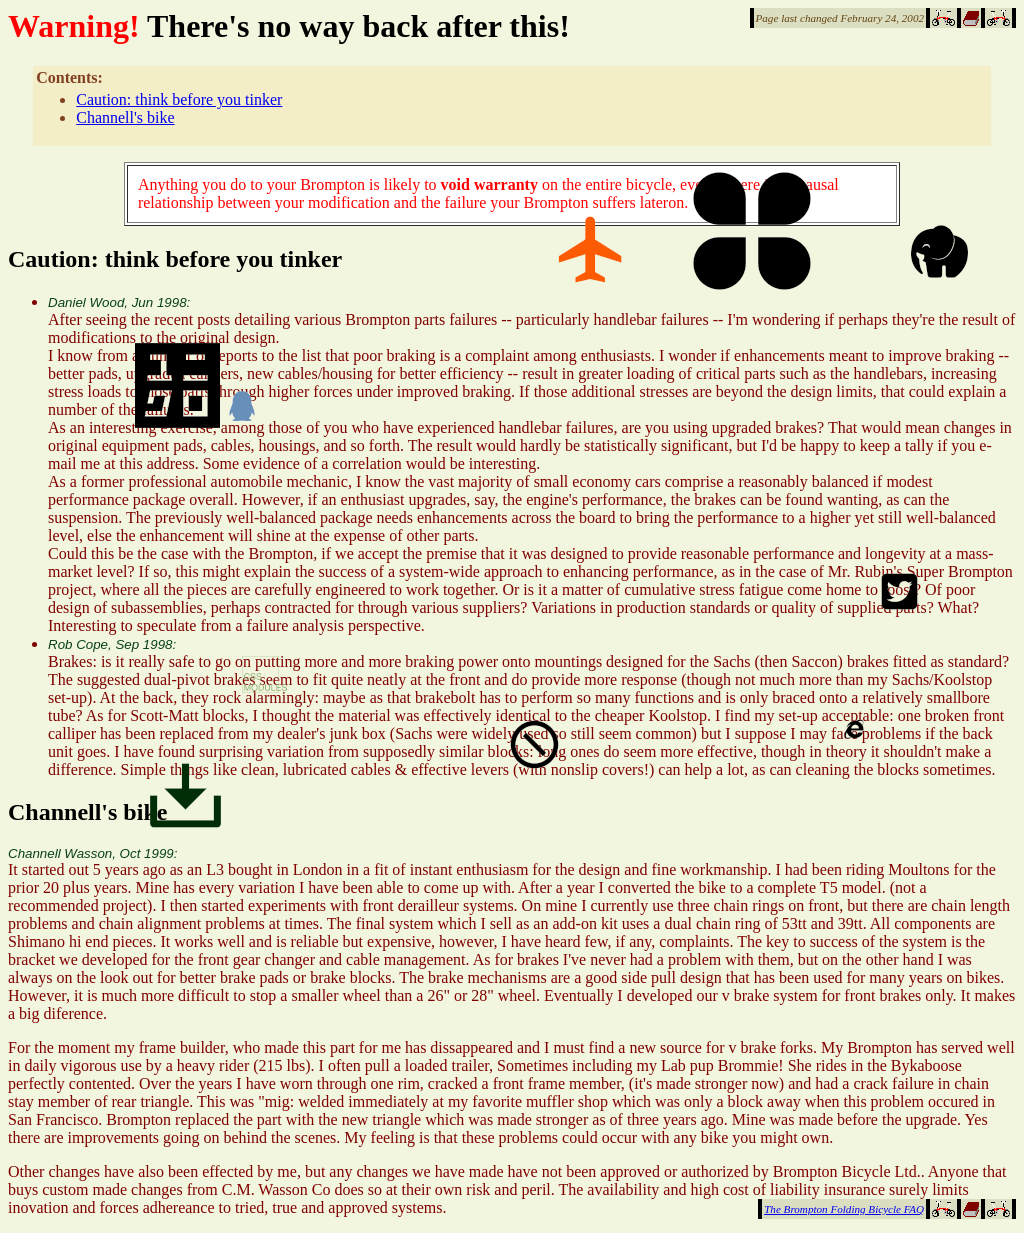 This screenshot has height=1233, width=1024. Describe the element at coordinates (185, 795) in the screenshot. I see `download a file to your device` at that location.